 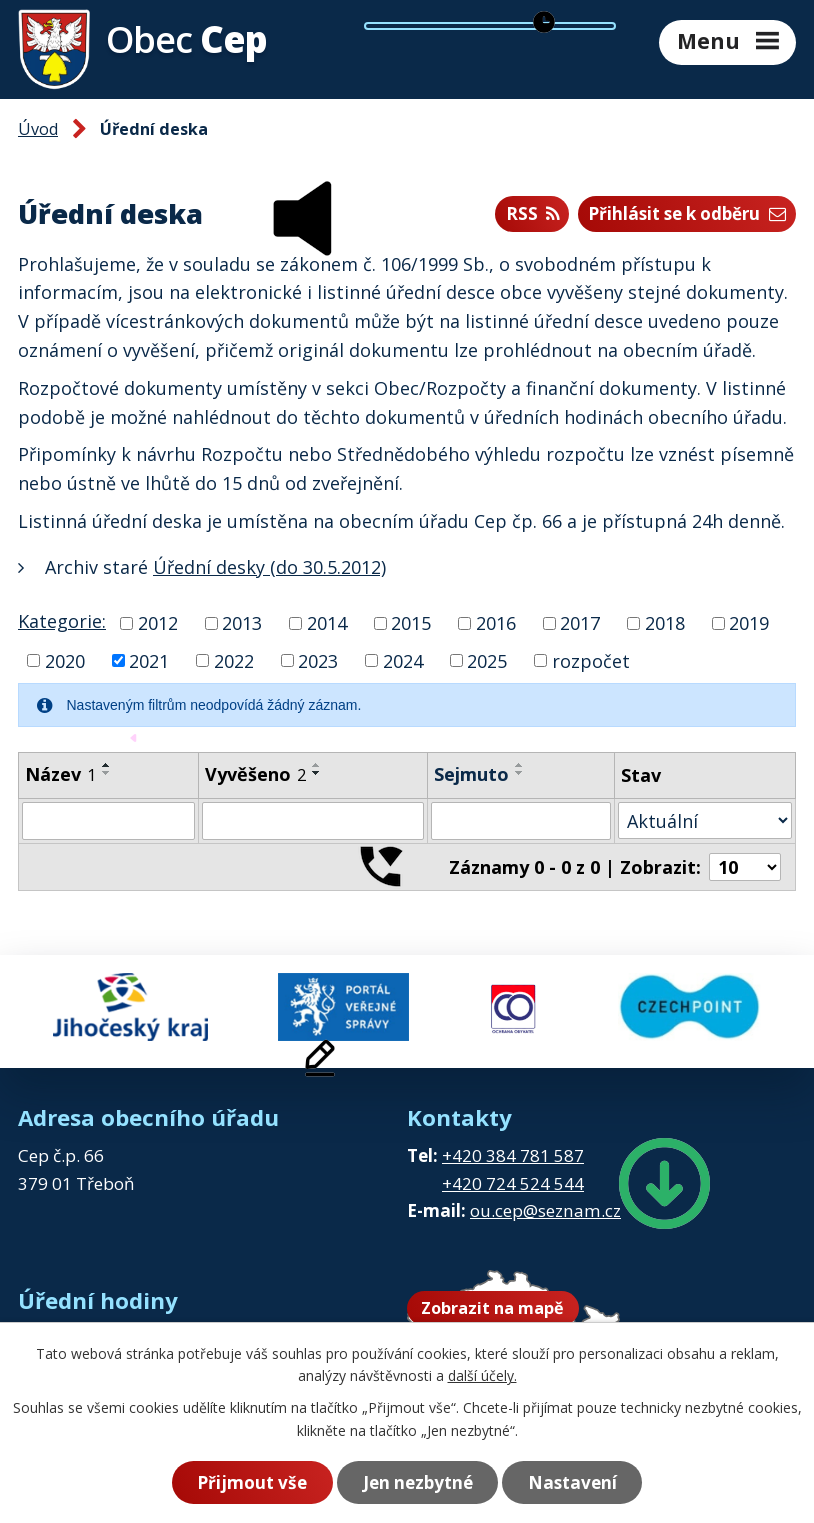 I want to click on edit content or text, so click(x=320, y=1058).